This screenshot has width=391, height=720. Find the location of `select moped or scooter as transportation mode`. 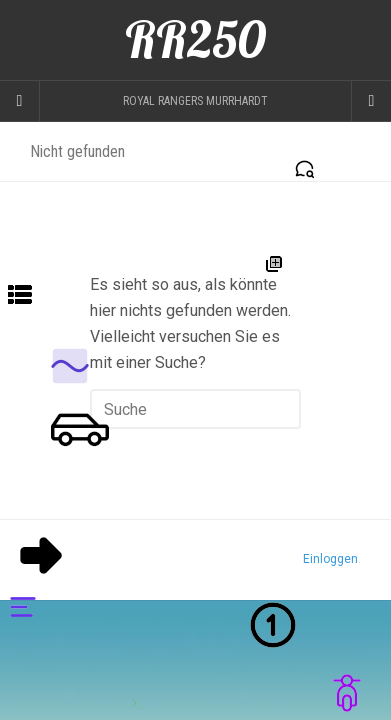

select moped or scooter as transportation mode is located at coordinates (347, 693).